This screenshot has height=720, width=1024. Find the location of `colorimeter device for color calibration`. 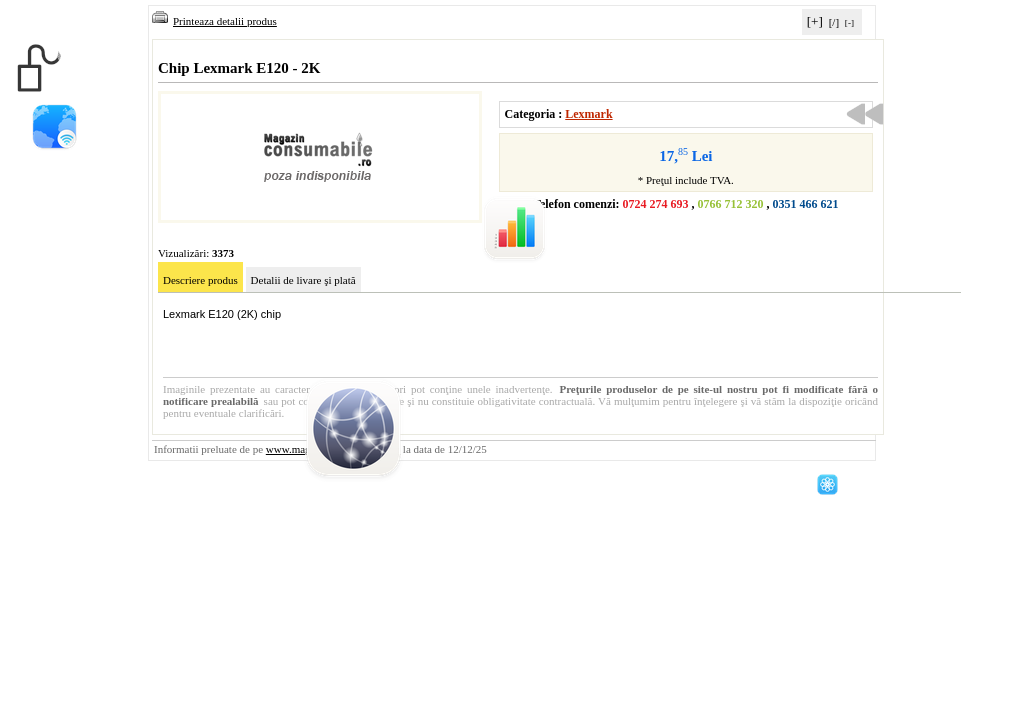

colorimeter device for color calibration is located at coordinates (38, 68).